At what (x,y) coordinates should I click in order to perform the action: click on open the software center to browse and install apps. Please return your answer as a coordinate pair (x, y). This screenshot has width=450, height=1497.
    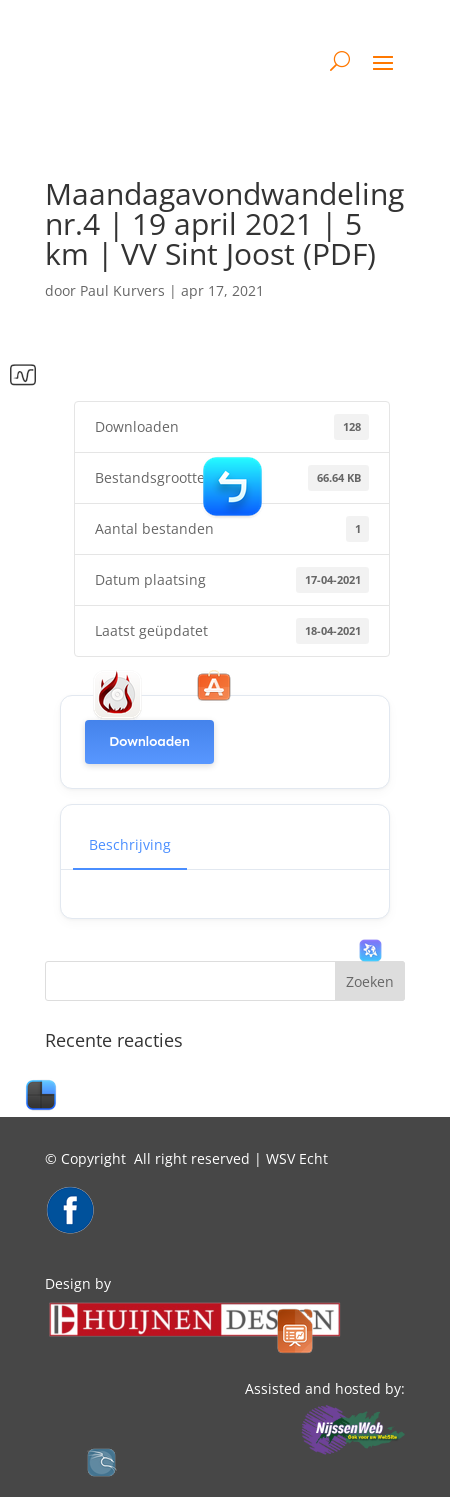
    Looking at the image, I should click on (214, 687).